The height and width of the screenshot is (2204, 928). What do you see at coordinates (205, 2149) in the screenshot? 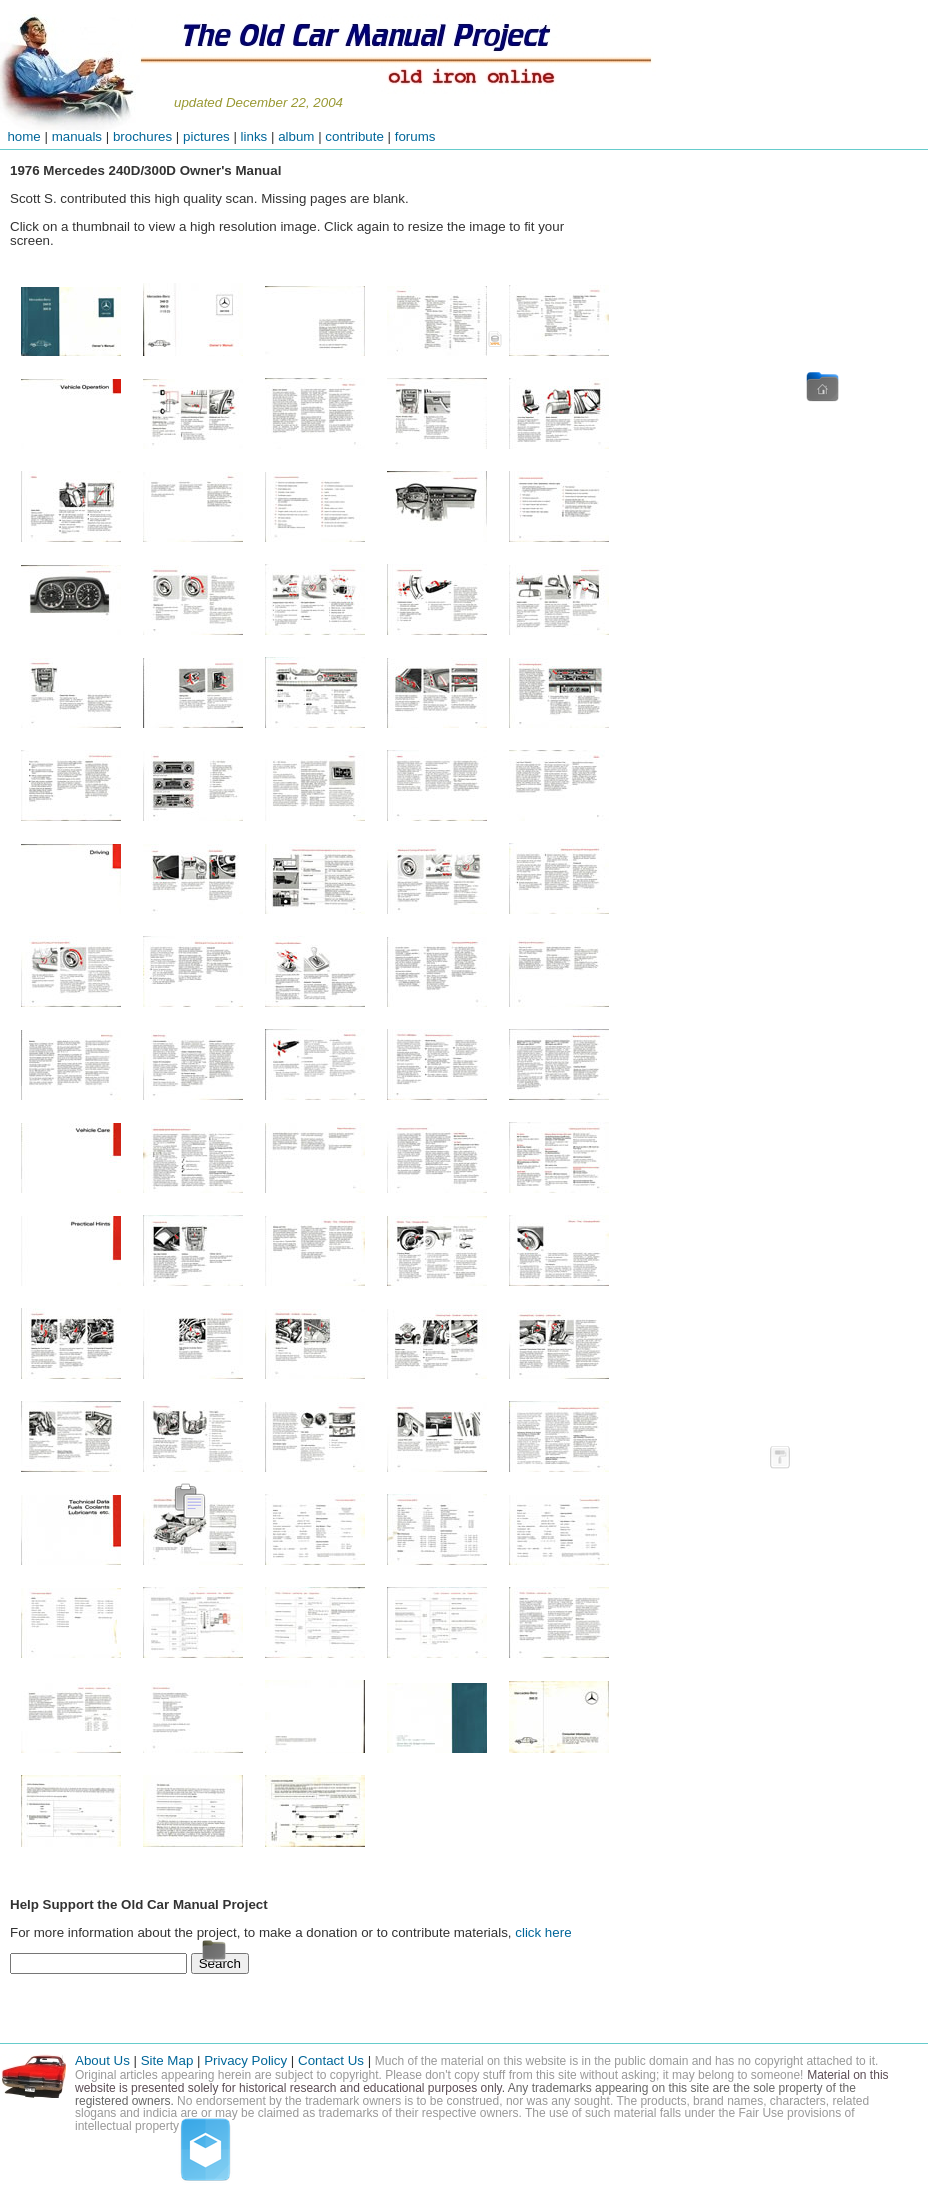
I see `a flatpak application package file` at bounding box center [205, 2149].